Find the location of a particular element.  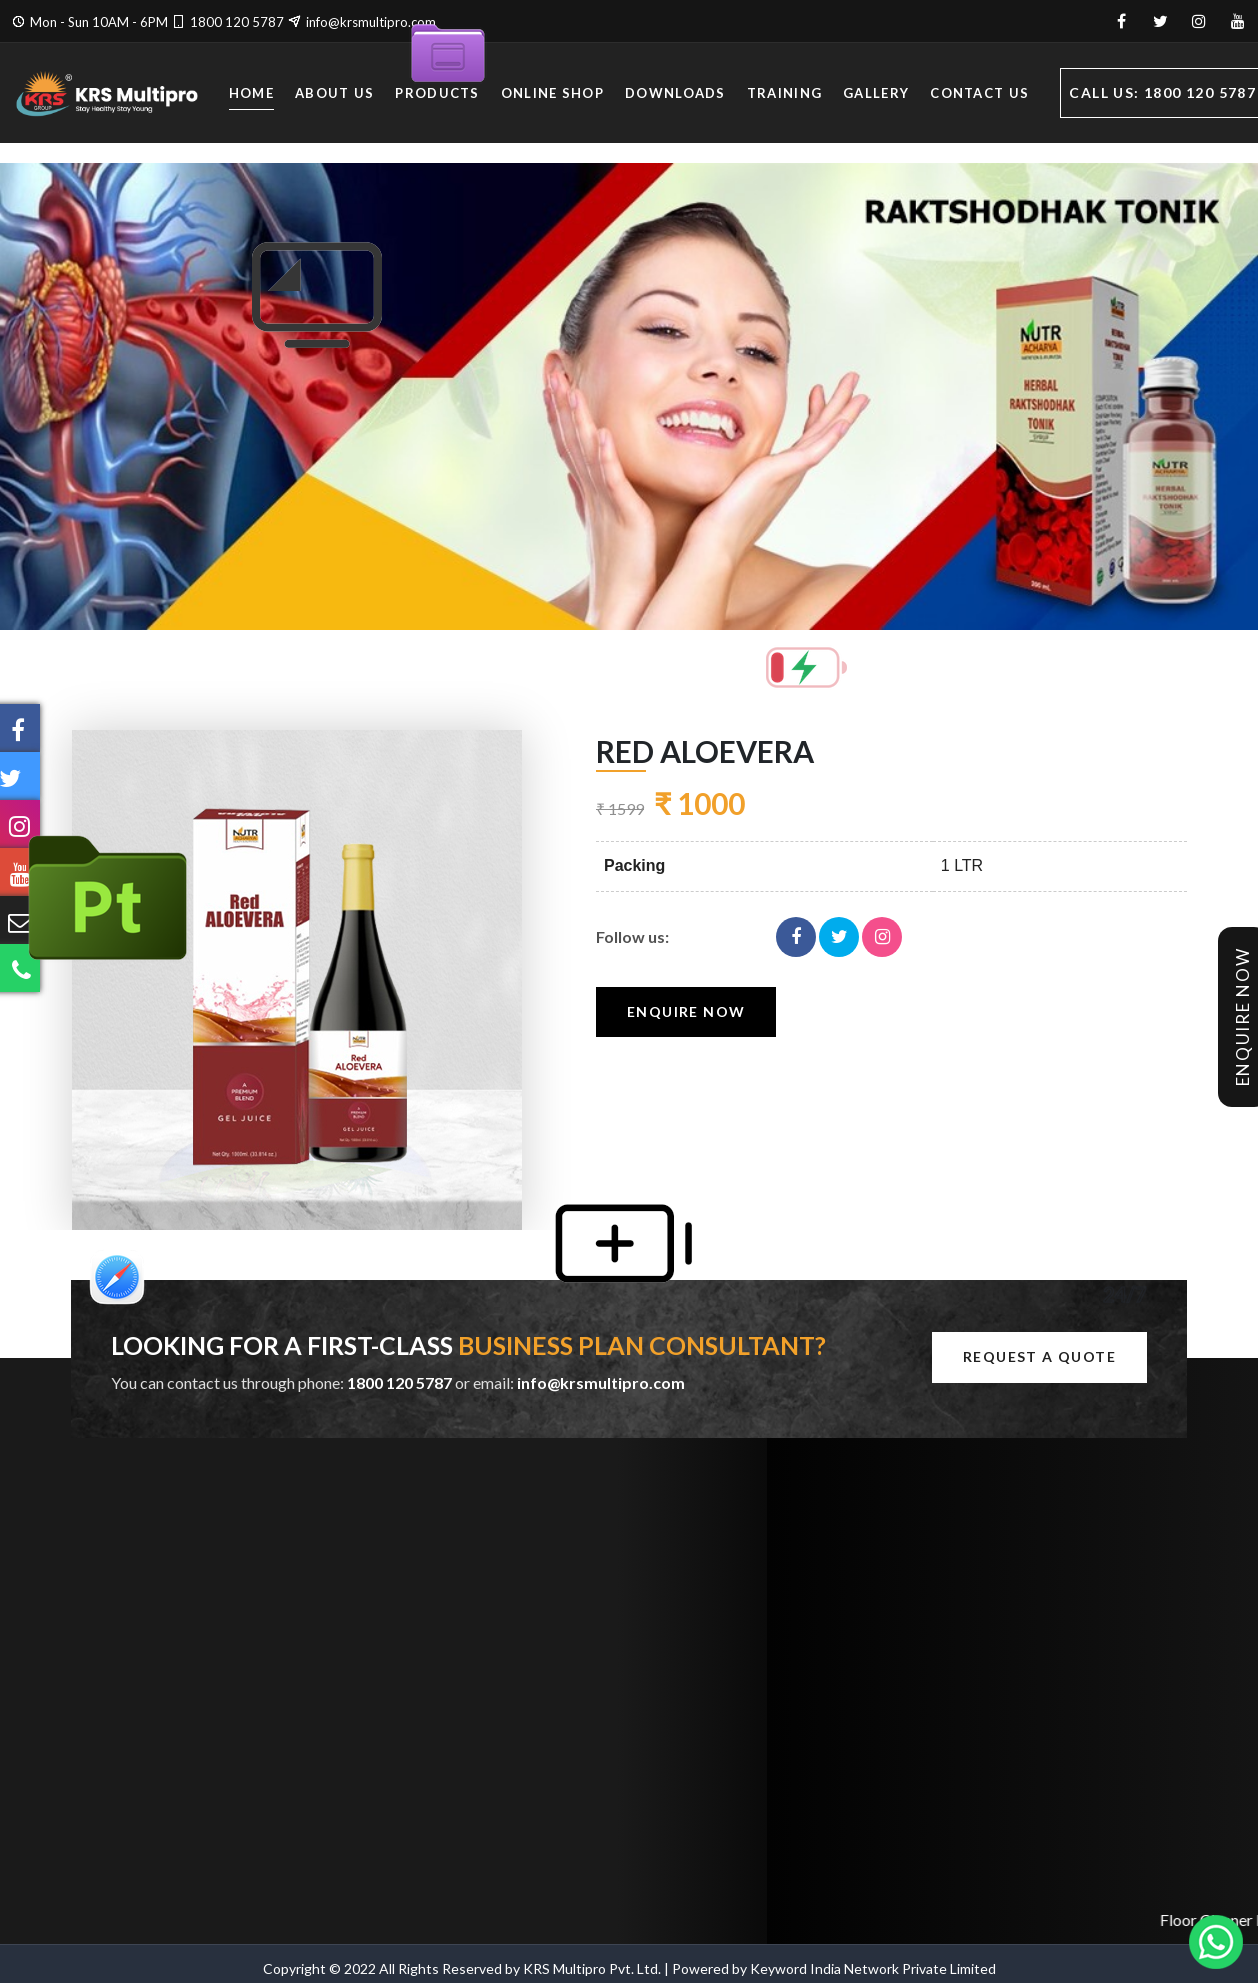

open Safari web browser is located at coordinates (117, 1277).